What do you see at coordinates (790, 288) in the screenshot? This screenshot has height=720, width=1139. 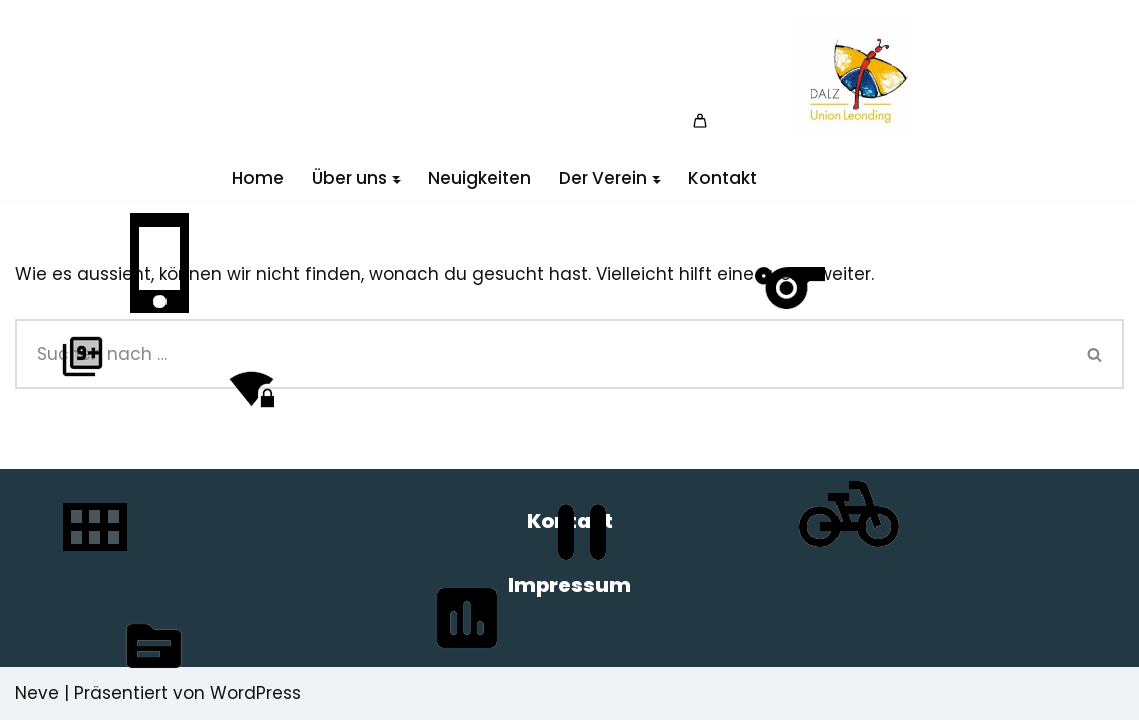 I see `access sports features or content` at bounding box center [790, 288].